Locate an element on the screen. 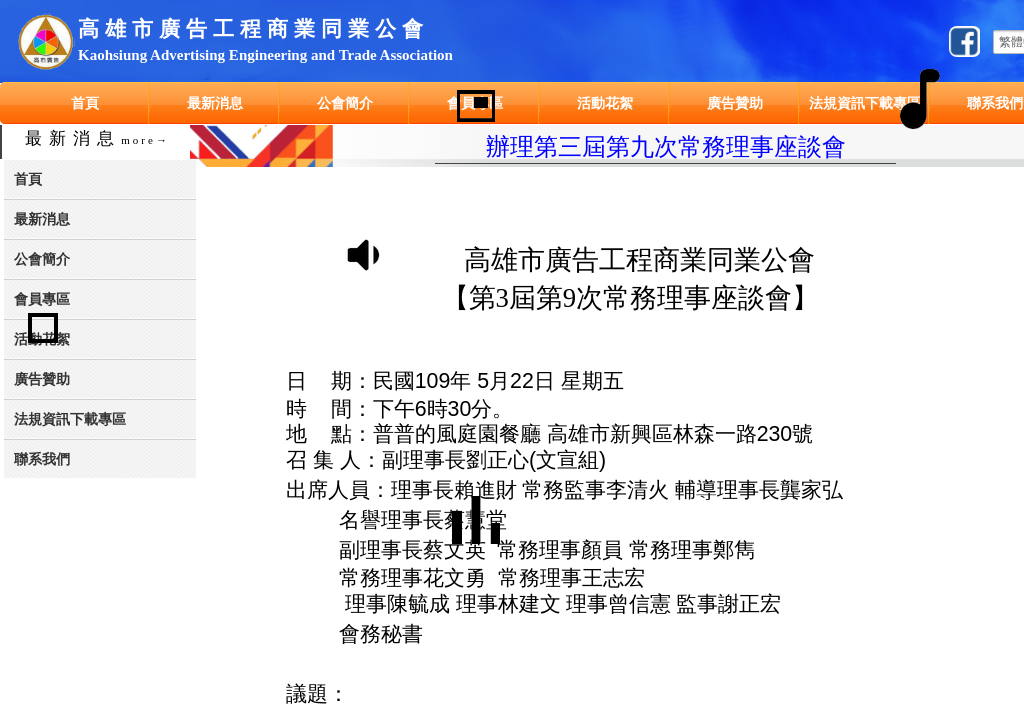 Image resolution: width=1024 pixels, height=720 pixels. crop image to square aspect ratio is located at coordinates (43, 328).